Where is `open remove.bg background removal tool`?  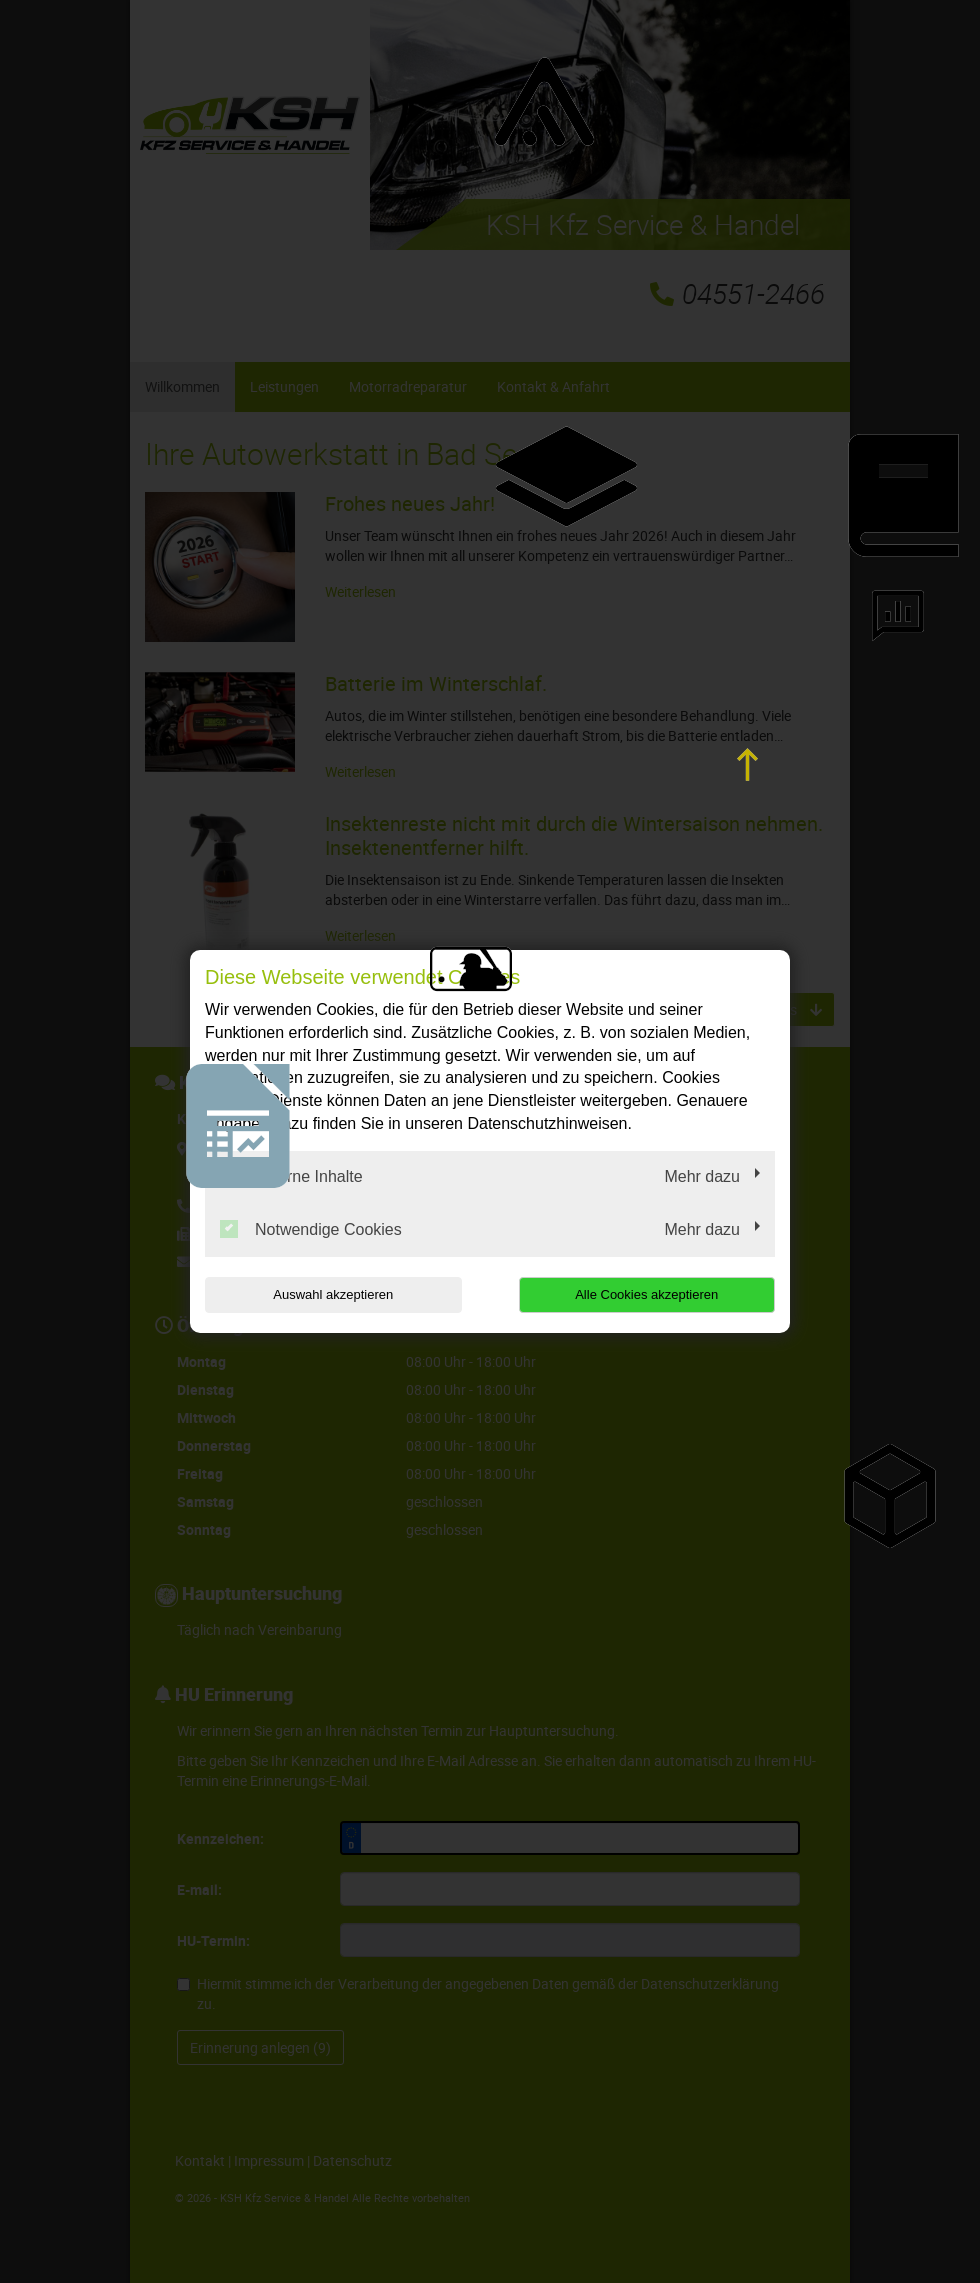 open remove.bg background removal tool is located at coordinates (566, 476).